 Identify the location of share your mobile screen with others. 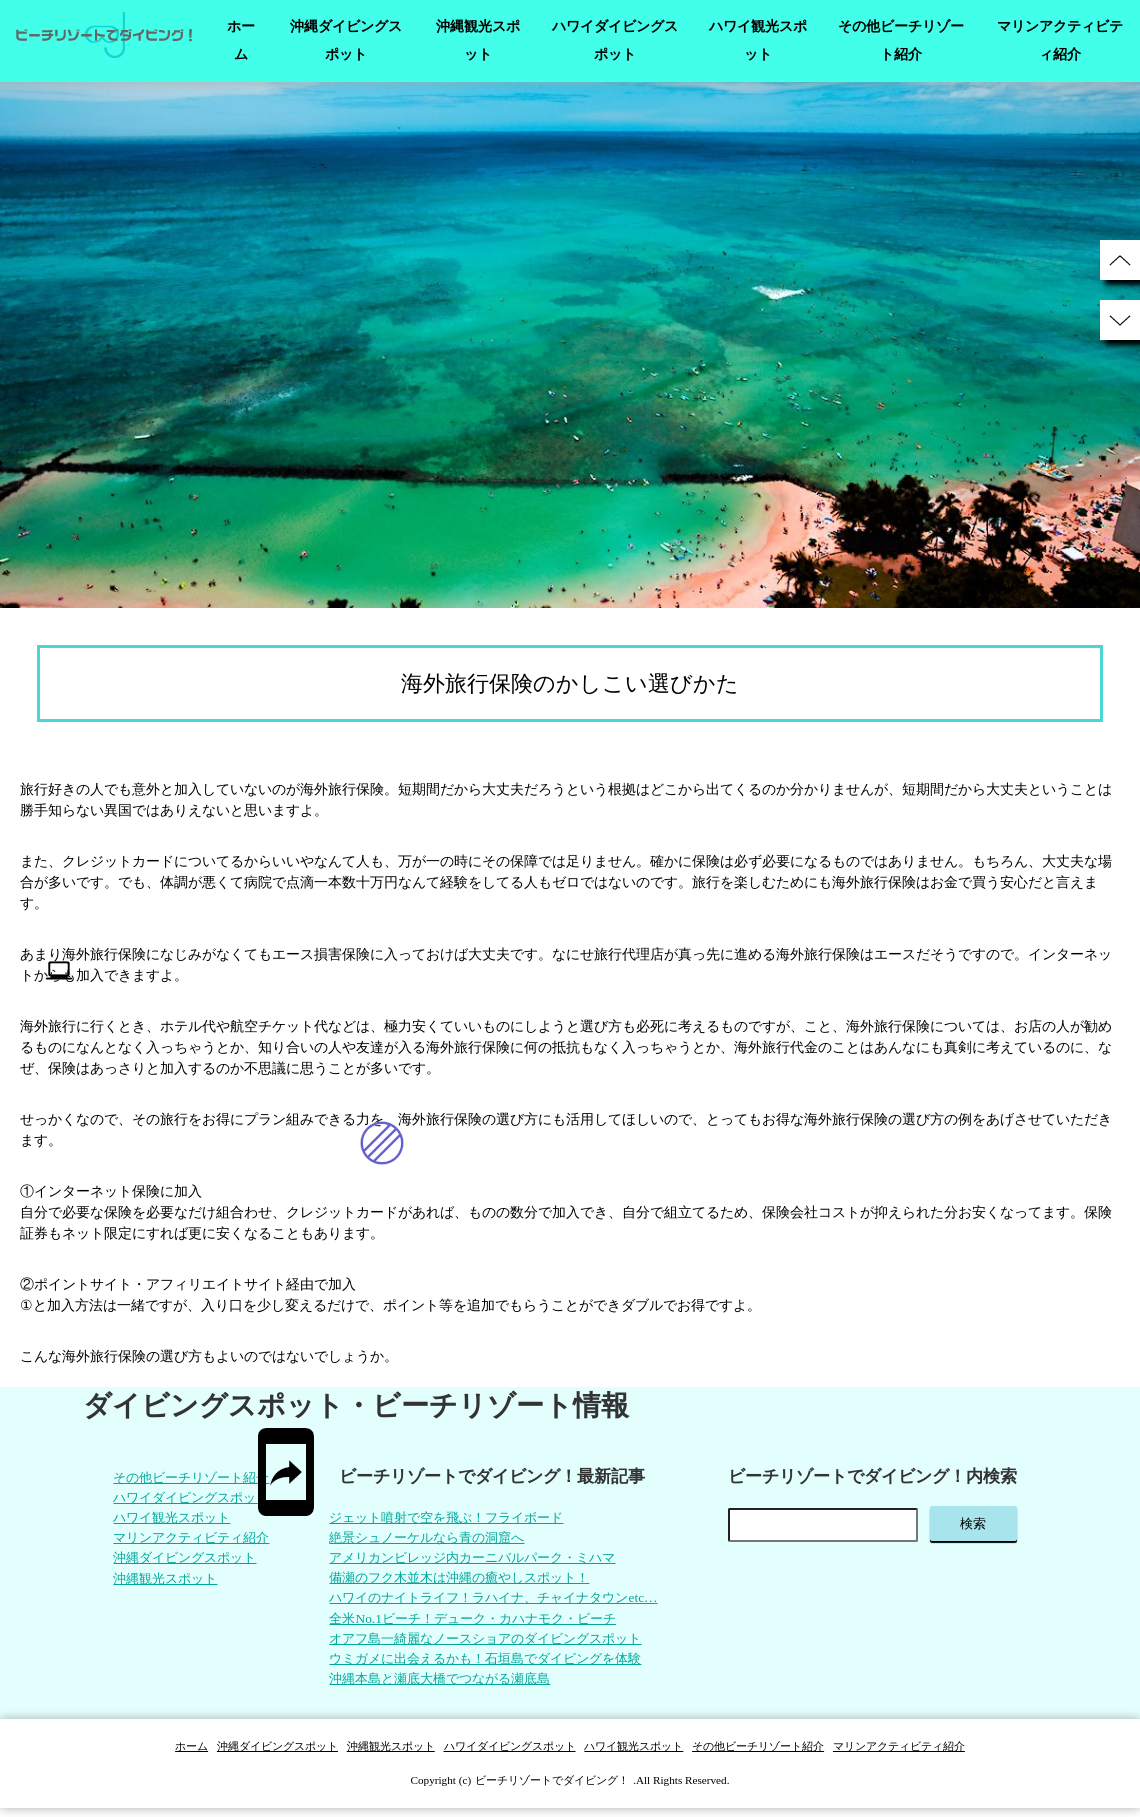
(286, 1472).